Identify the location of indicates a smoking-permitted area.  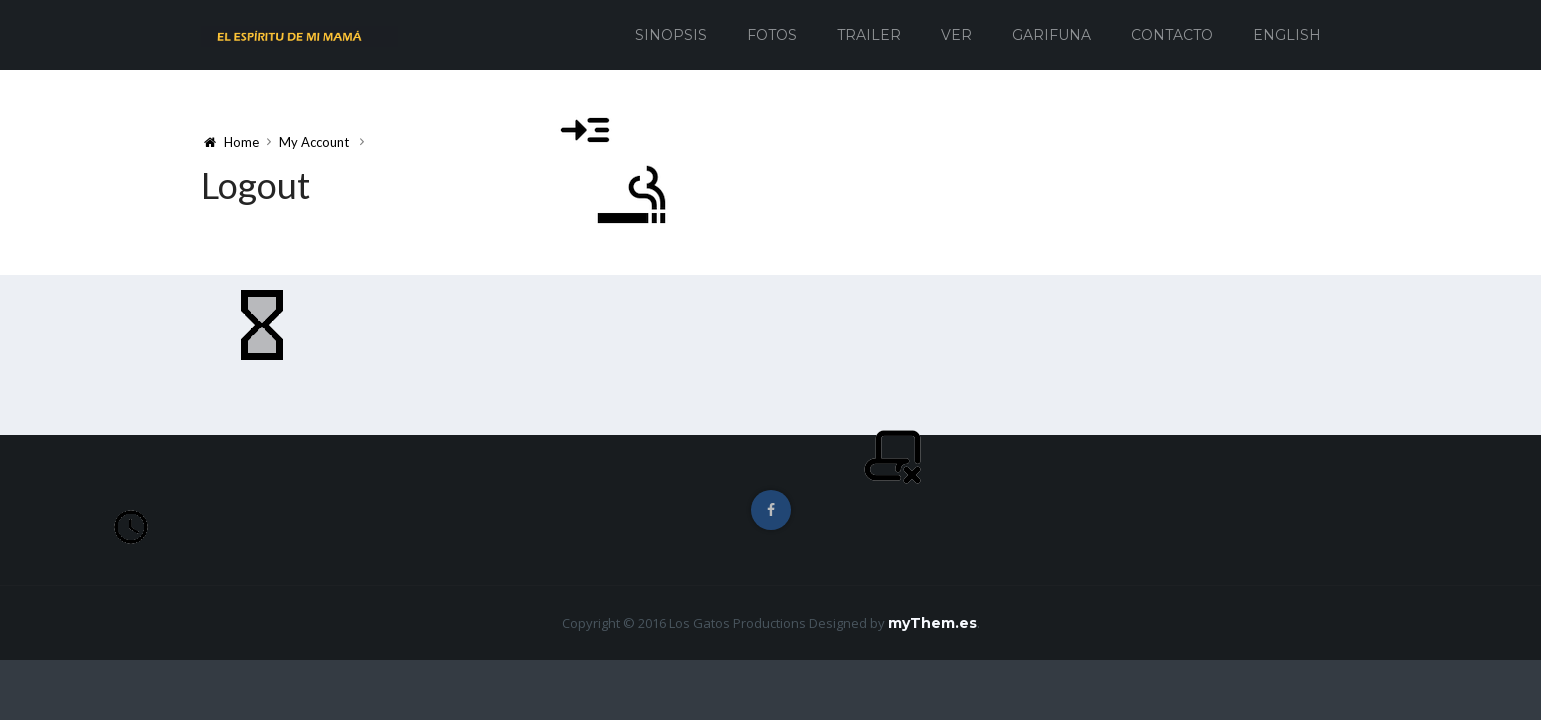
(631, 199).